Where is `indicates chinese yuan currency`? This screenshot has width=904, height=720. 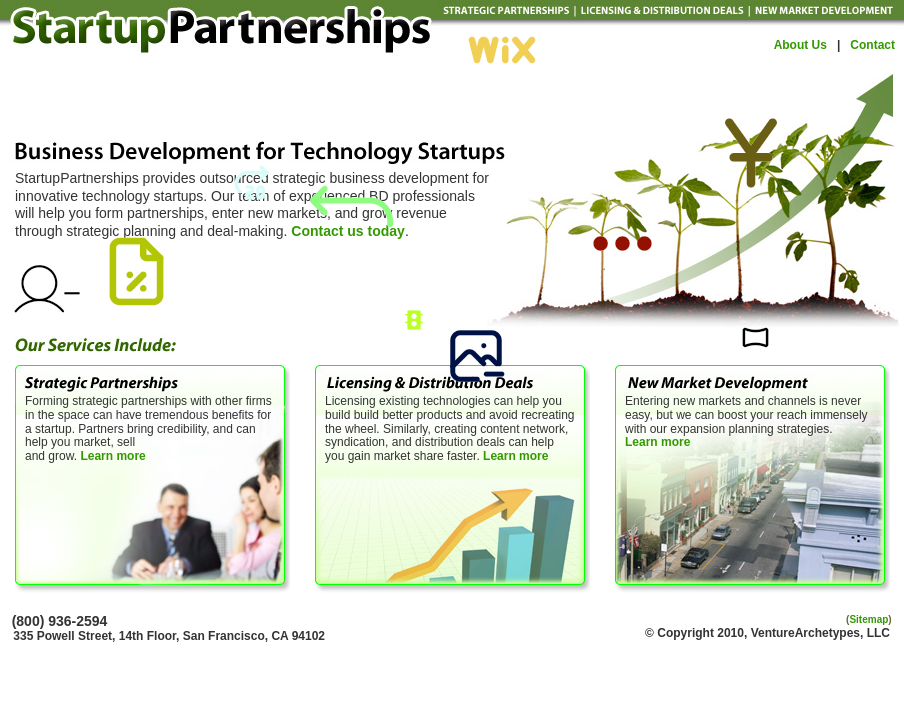
indicates chinese yuan currency is located at coordinates (751, 153).